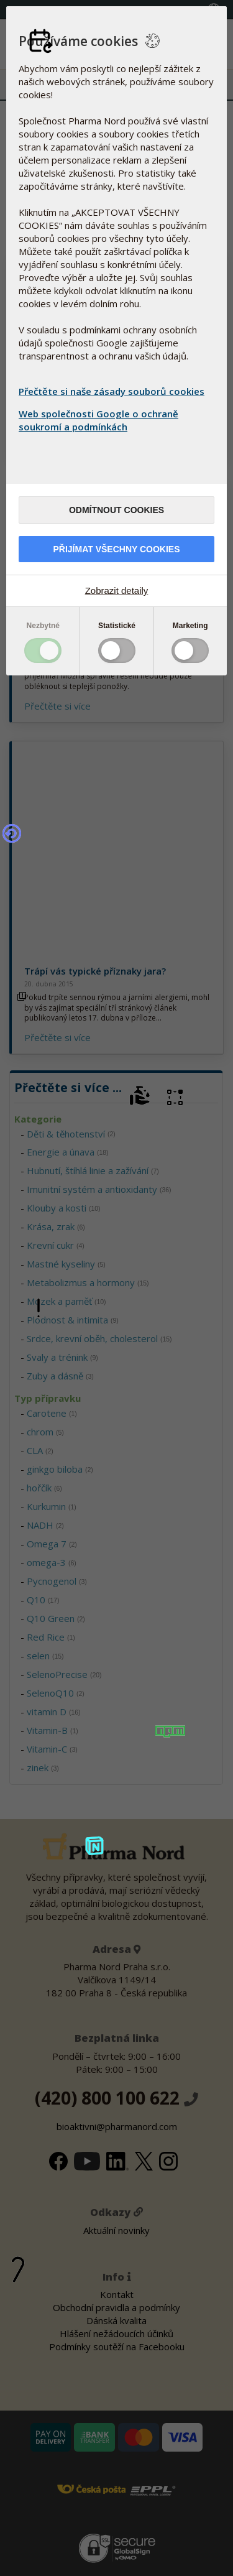 Image resolution: width=233 pixels, height=2576 pixels. I want to click on set up a recurring event, so click(40, 40).